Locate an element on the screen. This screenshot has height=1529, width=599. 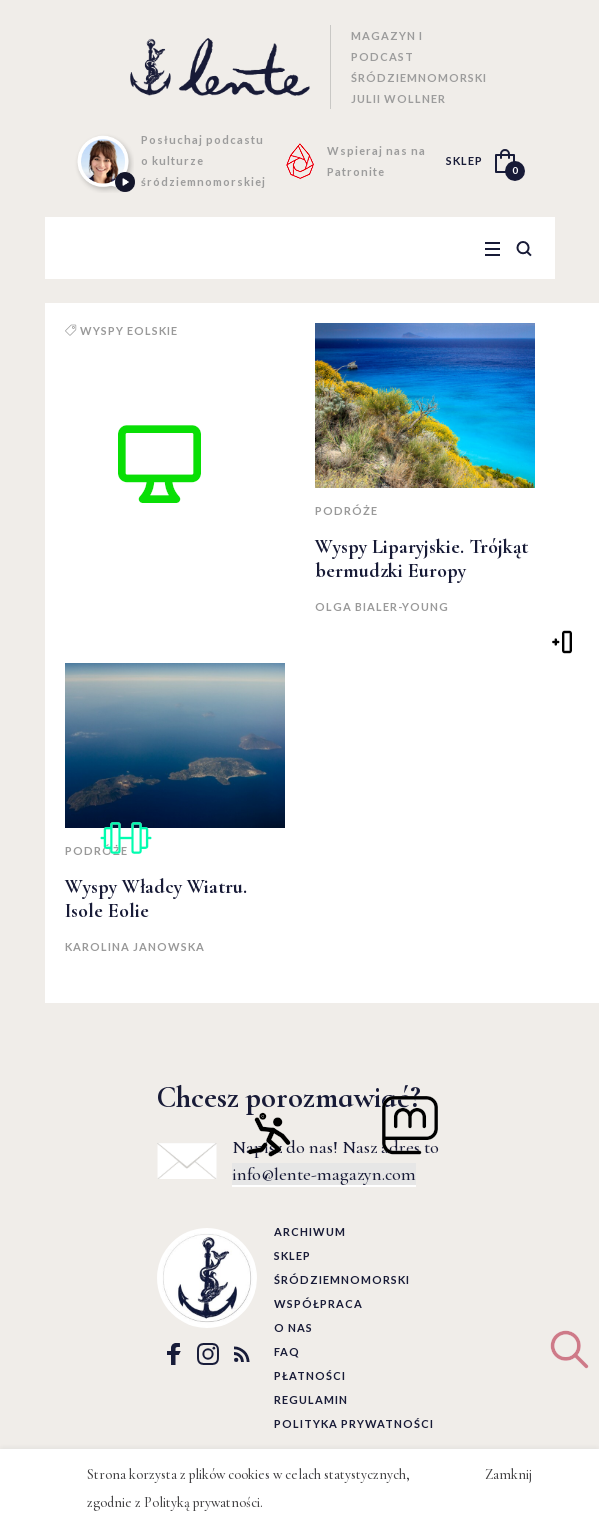
insert a new column to the left is located at coordinates (562, 642).